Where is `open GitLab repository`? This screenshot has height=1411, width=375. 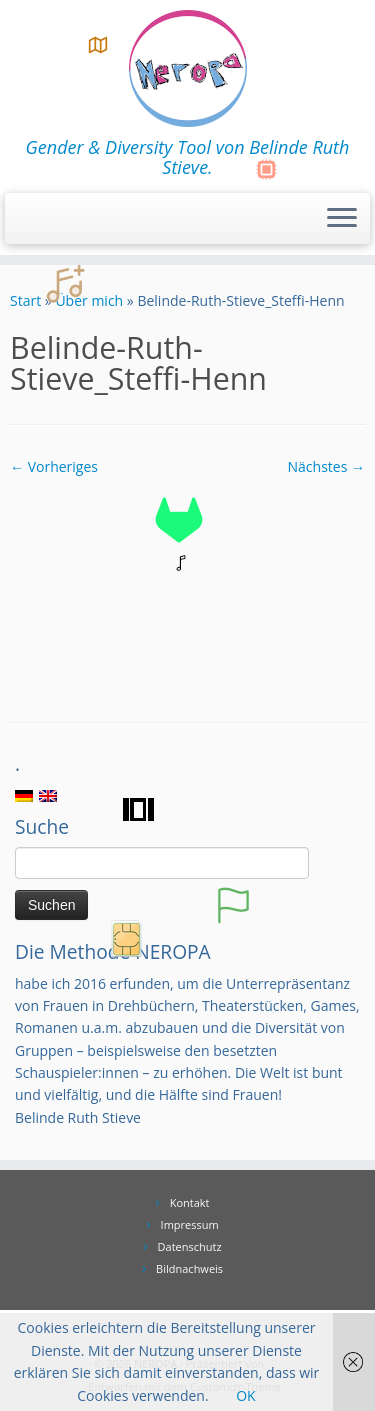 open GitLab repository is located at coordinates (179, 520).